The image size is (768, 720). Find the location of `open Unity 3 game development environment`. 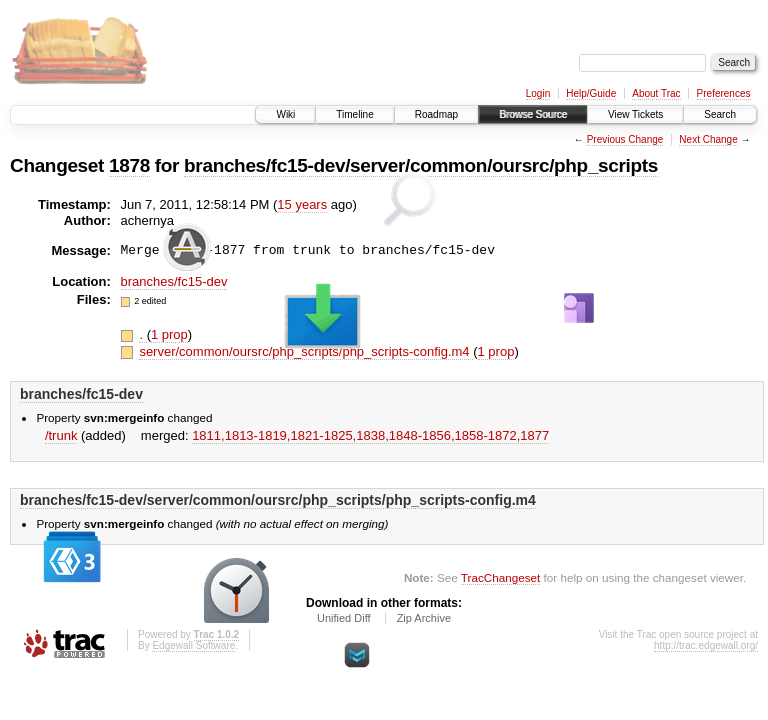

open Unity 3 game development environment is located at coordinates (72, 558).